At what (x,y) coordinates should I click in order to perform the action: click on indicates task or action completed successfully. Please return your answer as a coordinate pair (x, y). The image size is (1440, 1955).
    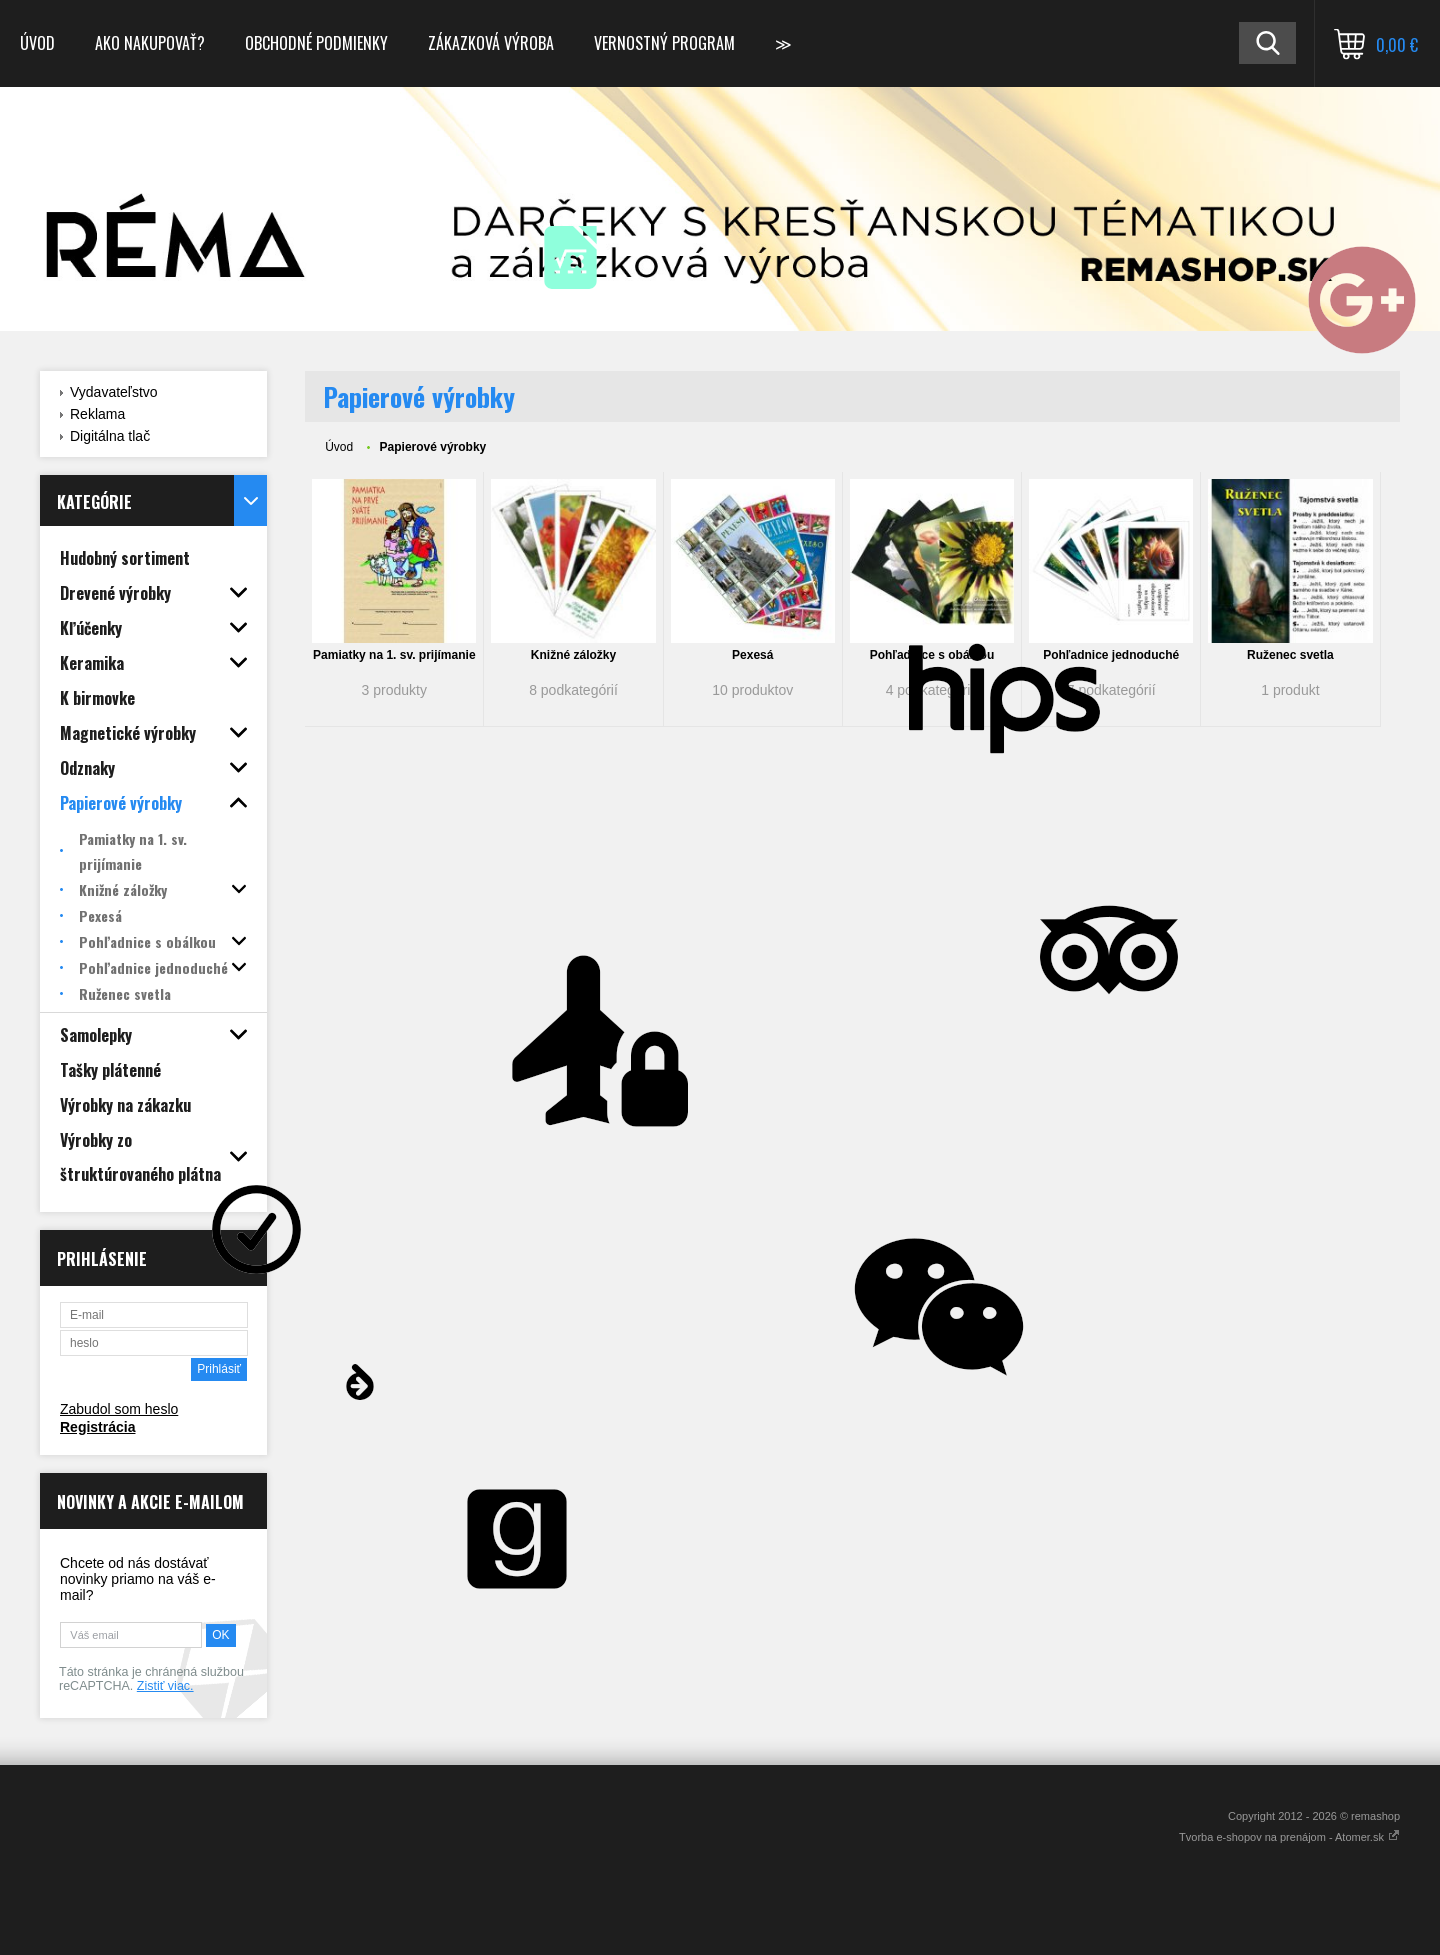
    Looking at the image, I should click on (256, 1229).